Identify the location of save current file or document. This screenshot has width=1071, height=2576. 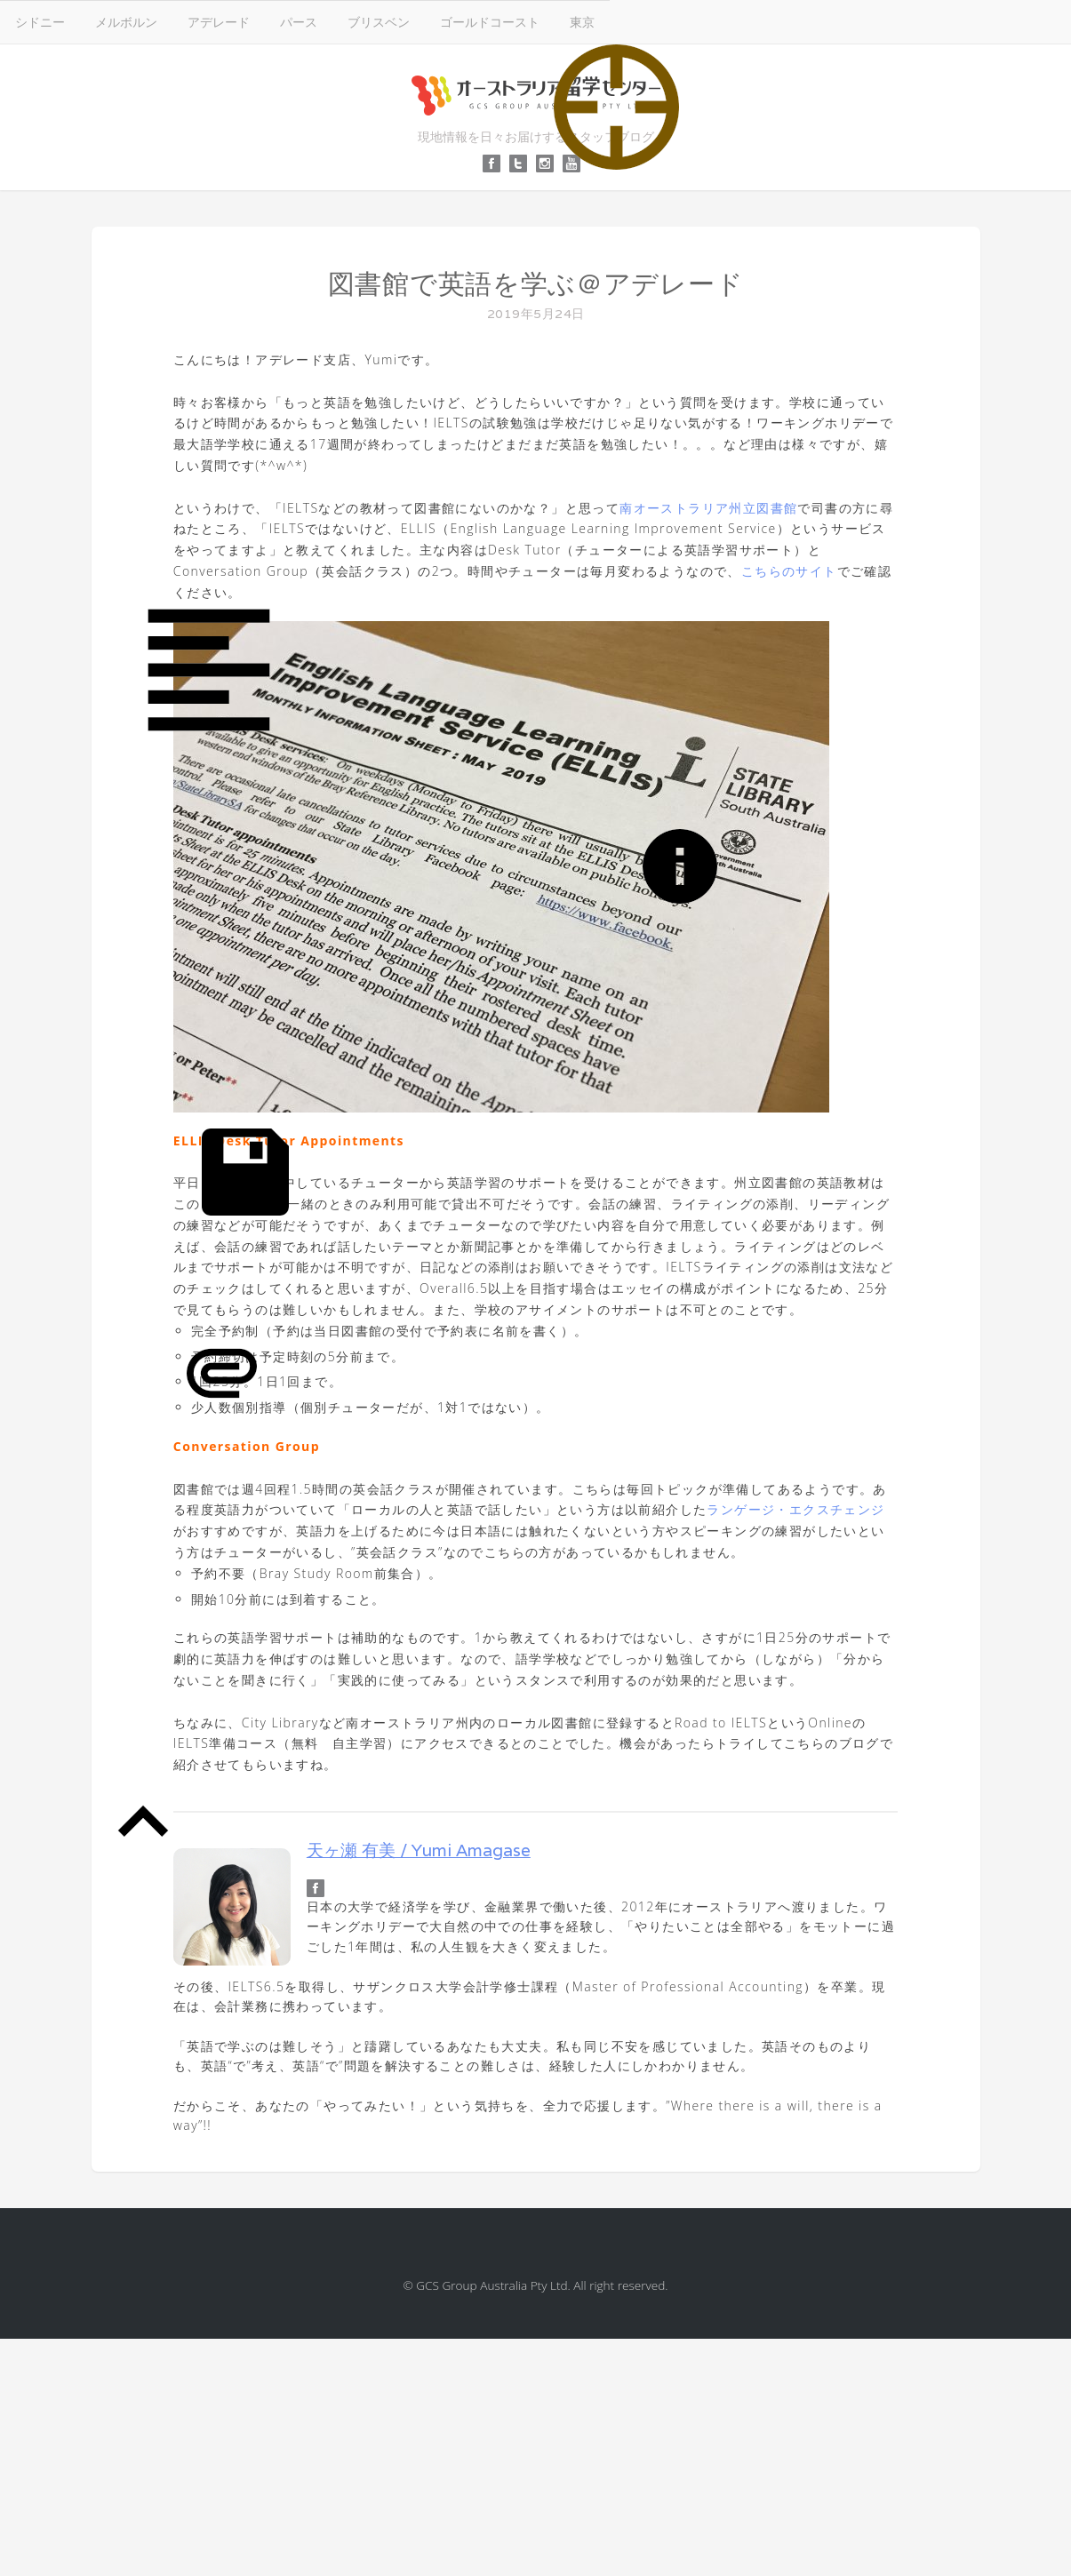
(245, 1172).